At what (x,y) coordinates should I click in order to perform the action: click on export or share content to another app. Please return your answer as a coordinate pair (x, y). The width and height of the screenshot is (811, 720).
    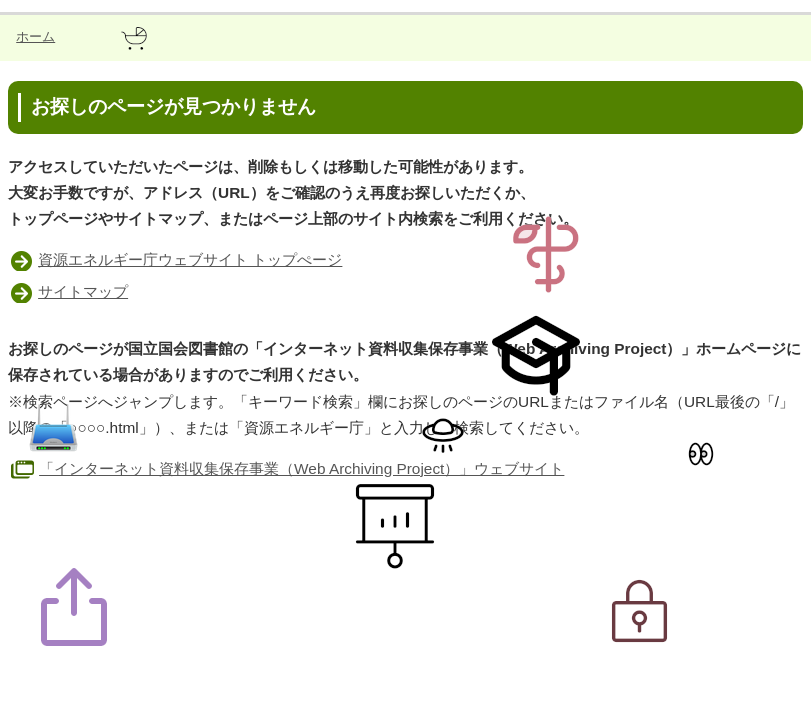
    Looking at the image, I should click on (74, 610).